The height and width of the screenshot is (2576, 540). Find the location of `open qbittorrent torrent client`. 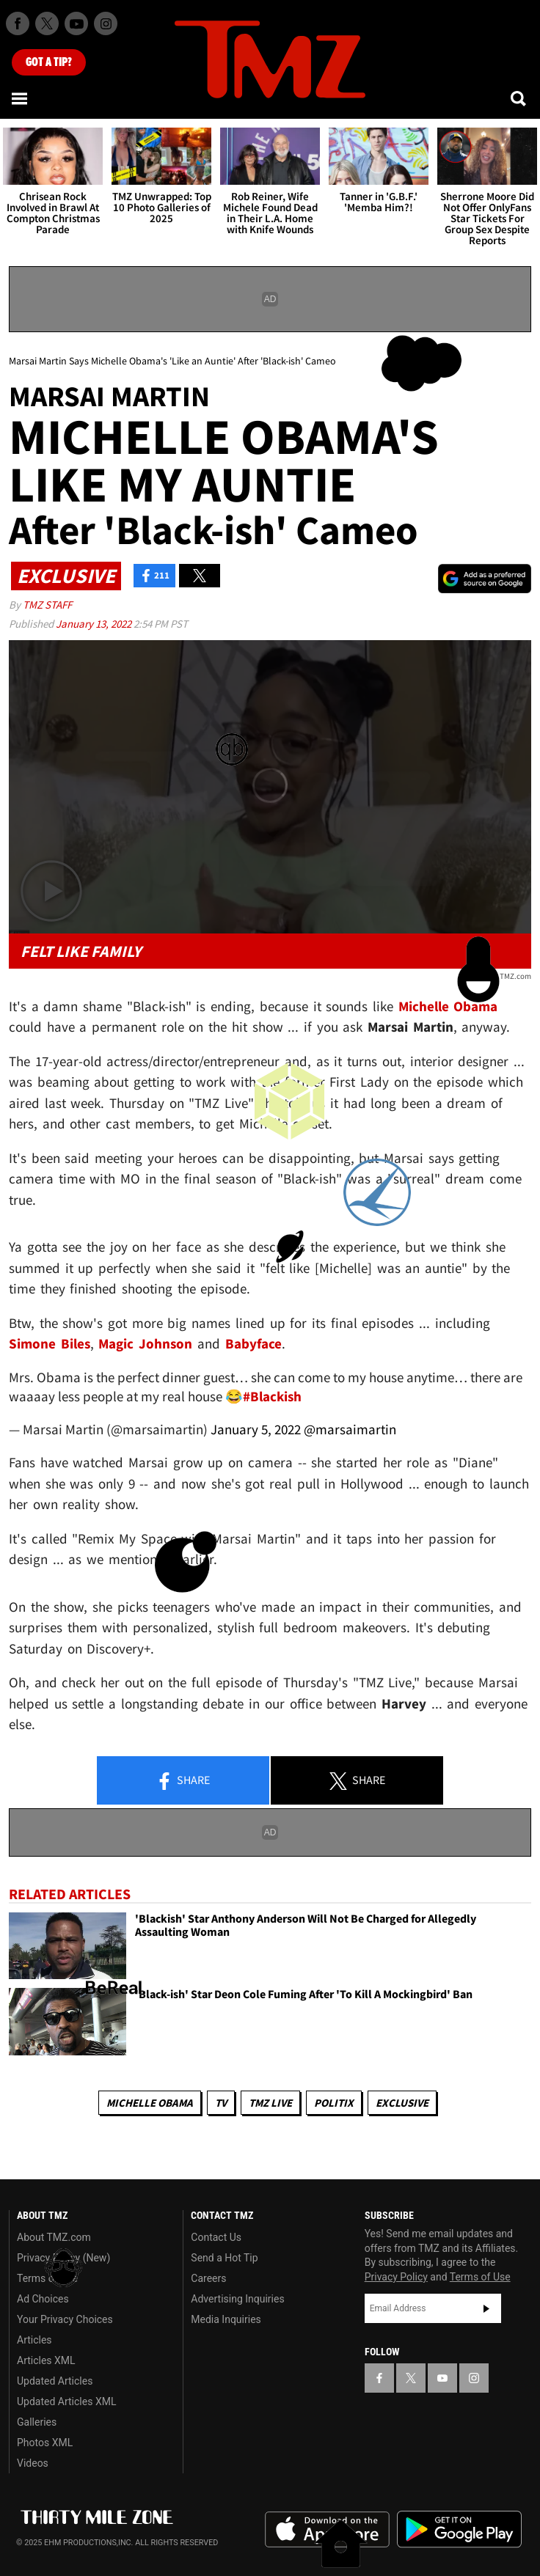

open qbittorrent torrent client is located at coordinates (232, 749).